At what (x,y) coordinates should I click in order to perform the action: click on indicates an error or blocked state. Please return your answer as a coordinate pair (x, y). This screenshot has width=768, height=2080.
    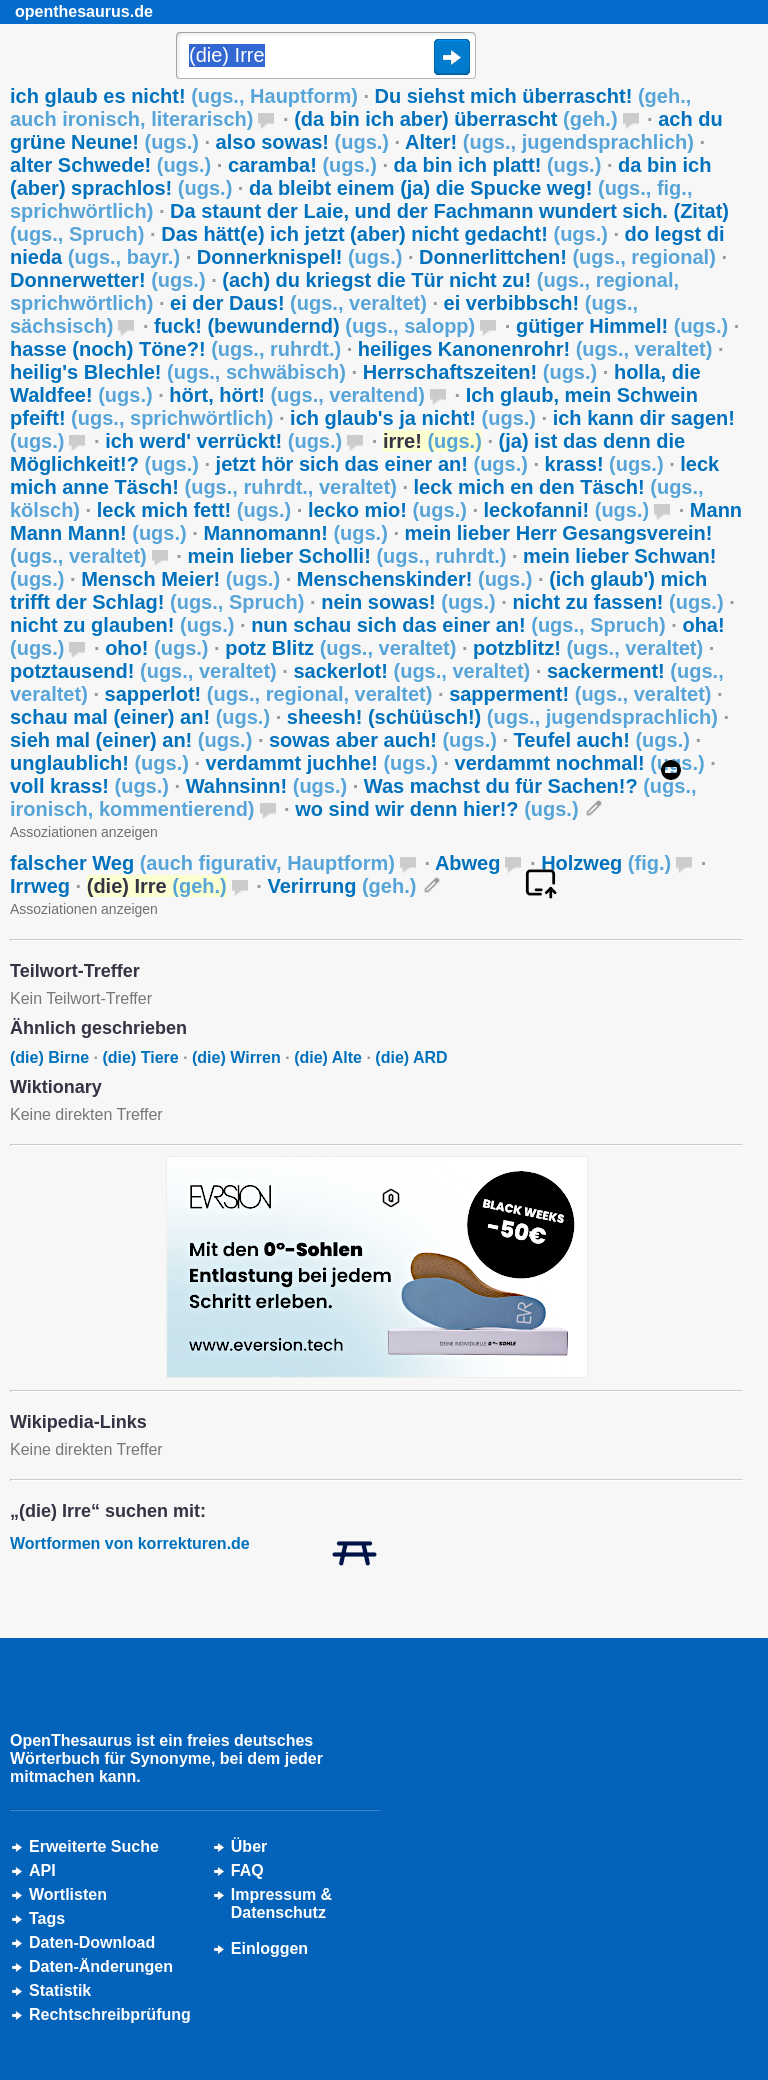
    Looking at the image, I should click on (671, 770).